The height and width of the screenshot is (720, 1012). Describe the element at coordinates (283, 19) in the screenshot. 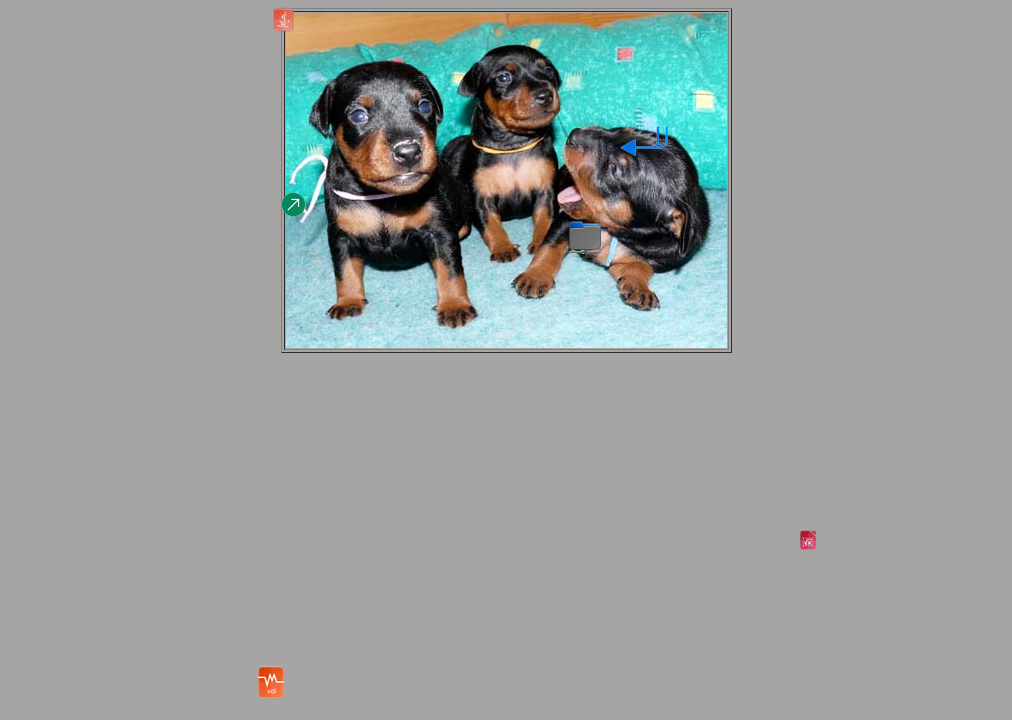

I see `indicates a java source code file` at that location.